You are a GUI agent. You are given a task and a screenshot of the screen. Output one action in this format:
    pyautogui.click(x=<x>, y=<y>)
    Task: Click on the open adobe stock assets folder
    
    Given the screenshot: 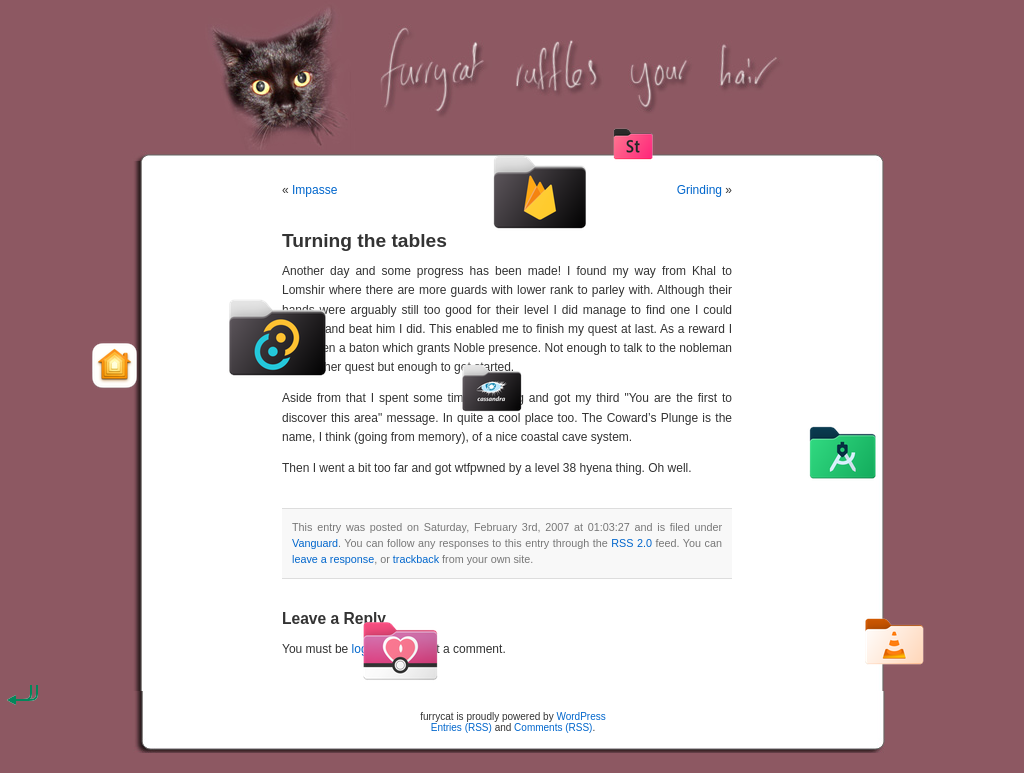 What is the action you would take?
    pyautogui.click(x=633, y=145)
    